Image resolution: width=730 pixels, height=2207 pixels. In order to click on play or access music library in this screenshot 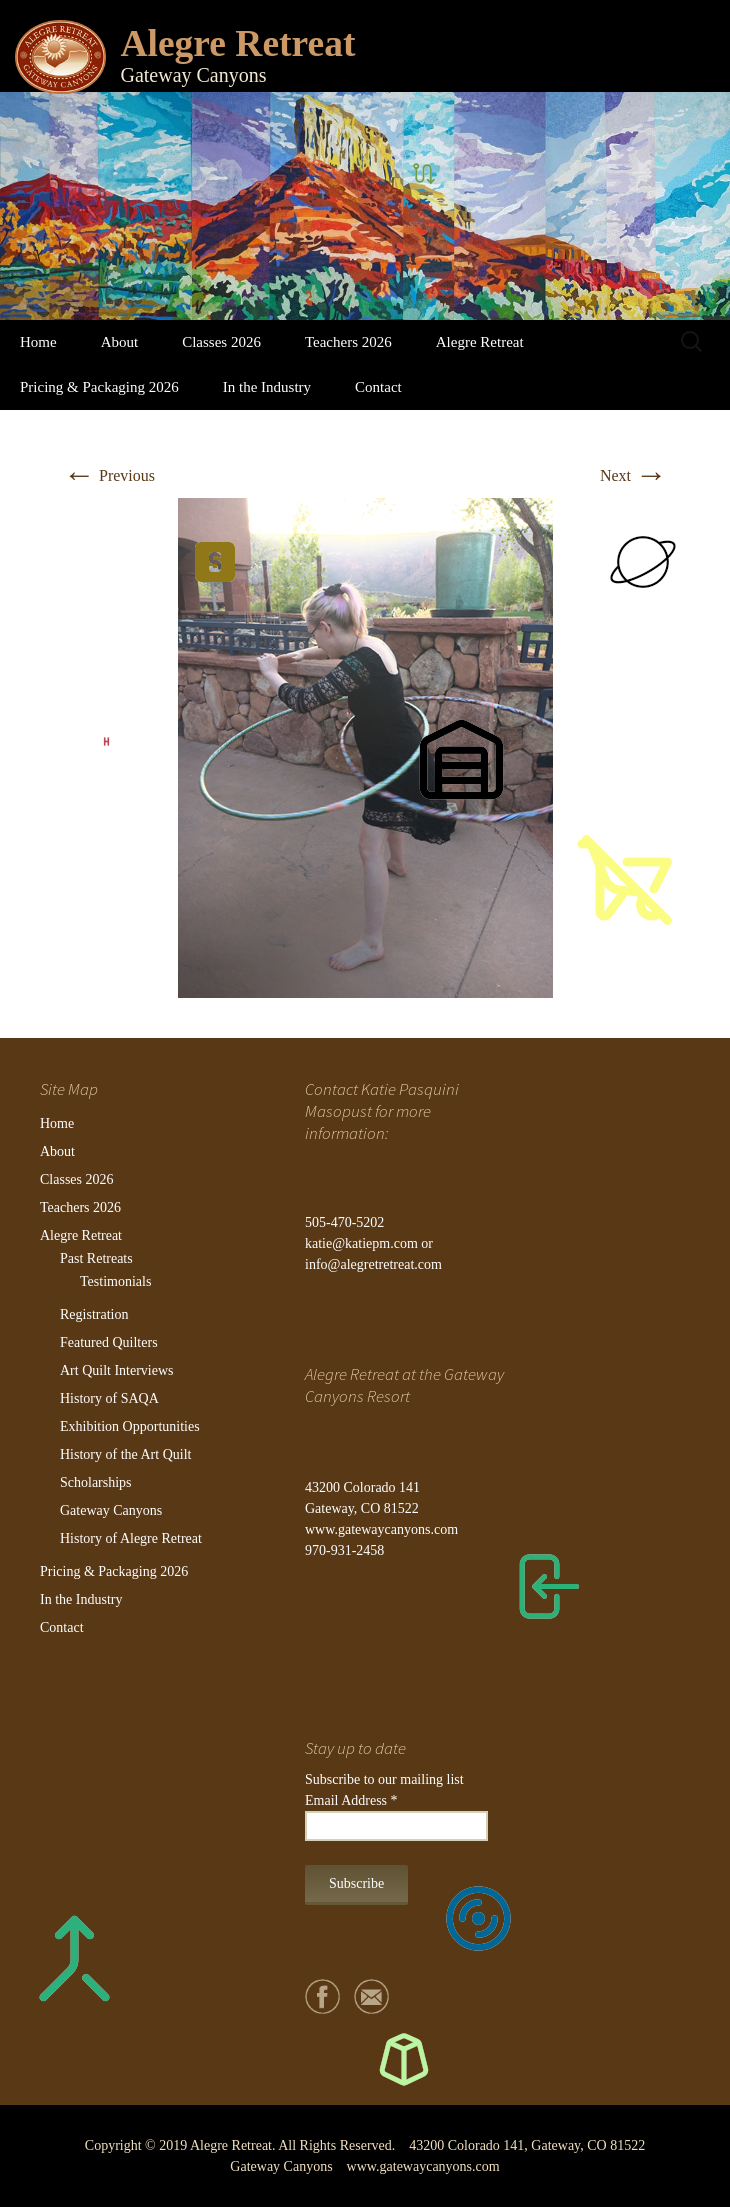, I will do `click(478, 1918)`.